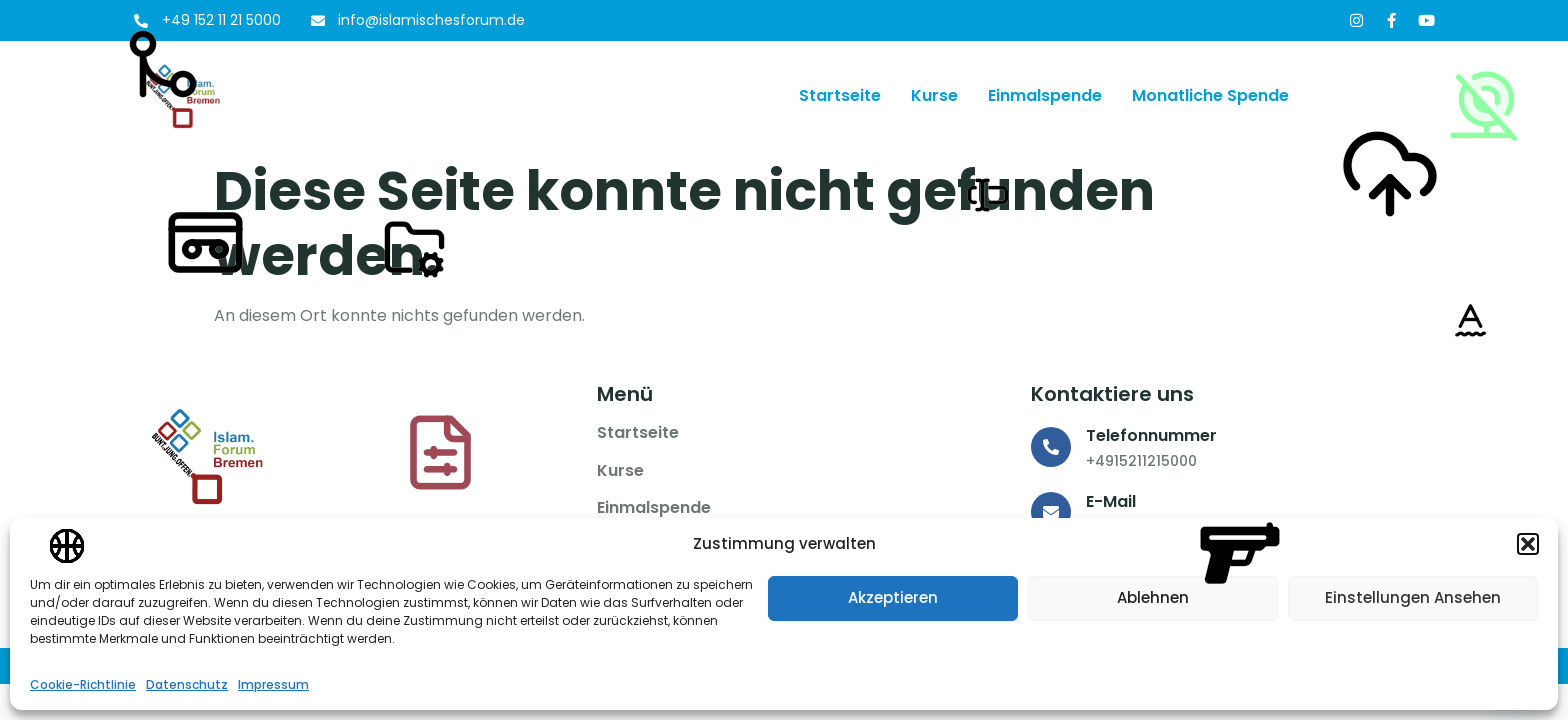  I want to click on indicates weapon or firearms-related content, so click(1240, 553).